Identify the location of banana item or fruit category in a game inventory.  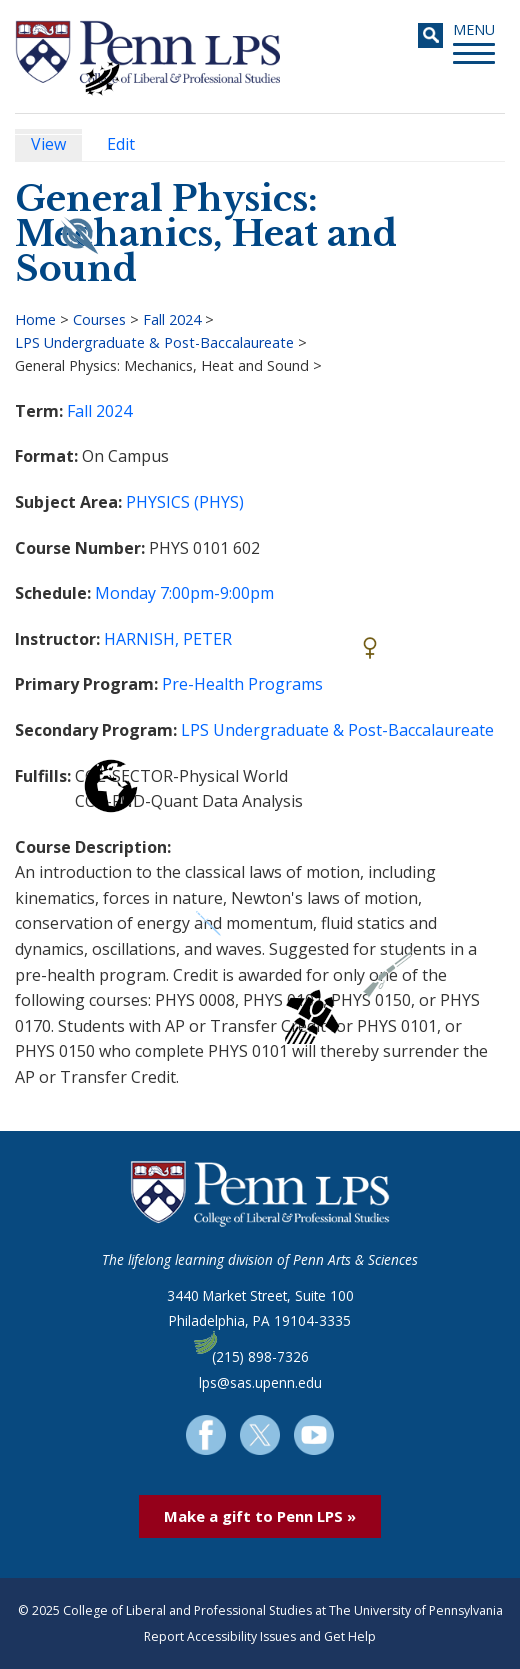
(205, 1342).